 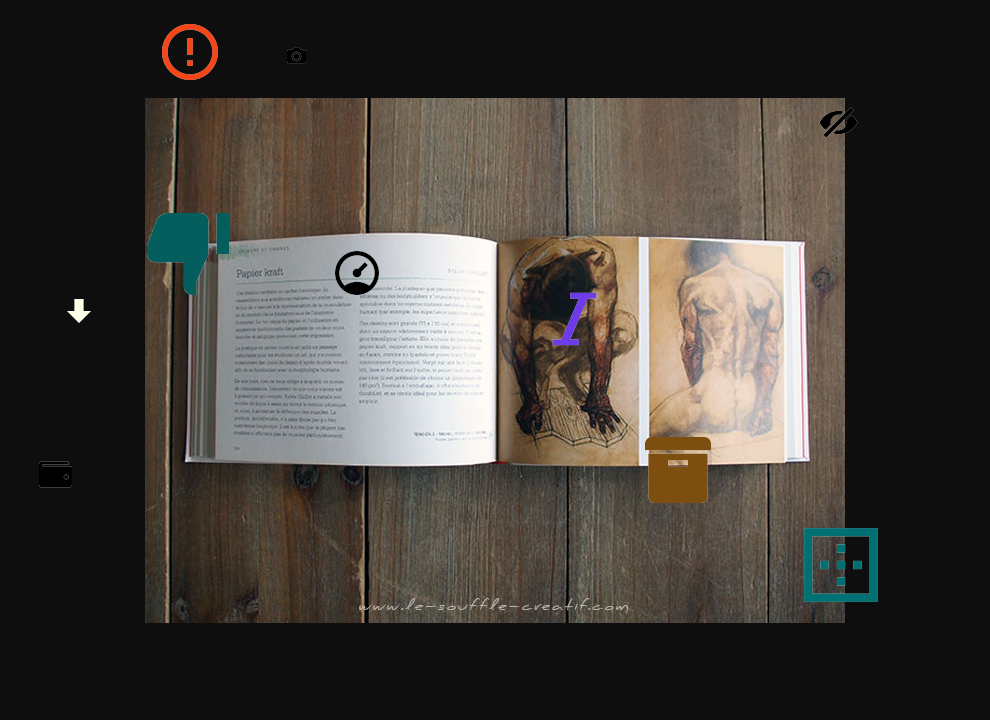 What do you see at coordinates (296, 55) in the screenshot?
I see `take a photo` at bounding box center [296, 55].